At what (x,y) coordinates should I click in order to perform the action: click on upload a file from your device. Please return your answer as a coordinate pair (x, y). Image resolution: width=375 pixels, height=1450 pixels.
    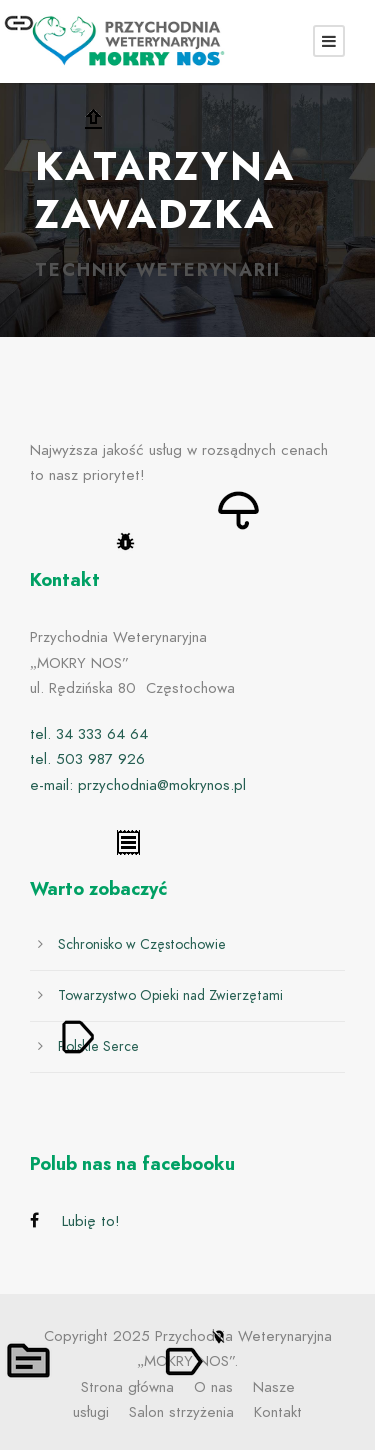
    Looking at the image, I should click on (93, 119).